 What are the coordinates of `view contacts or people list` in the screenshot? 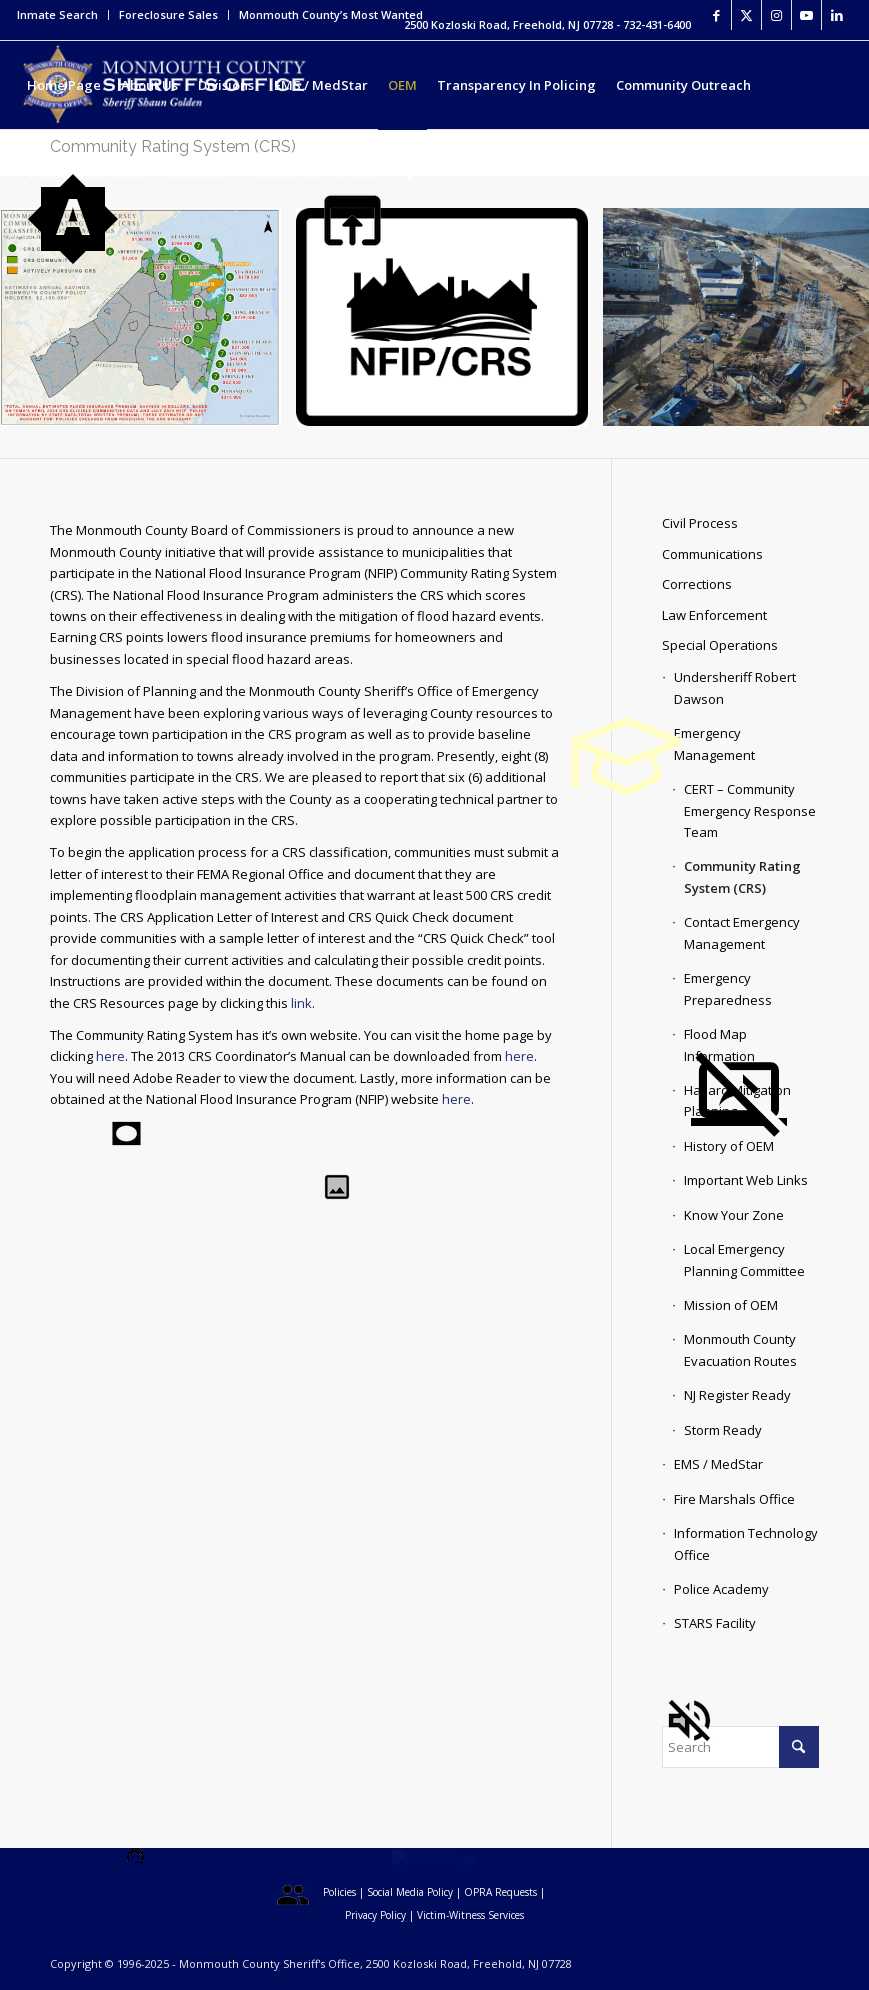 It's located at (293, 1895).